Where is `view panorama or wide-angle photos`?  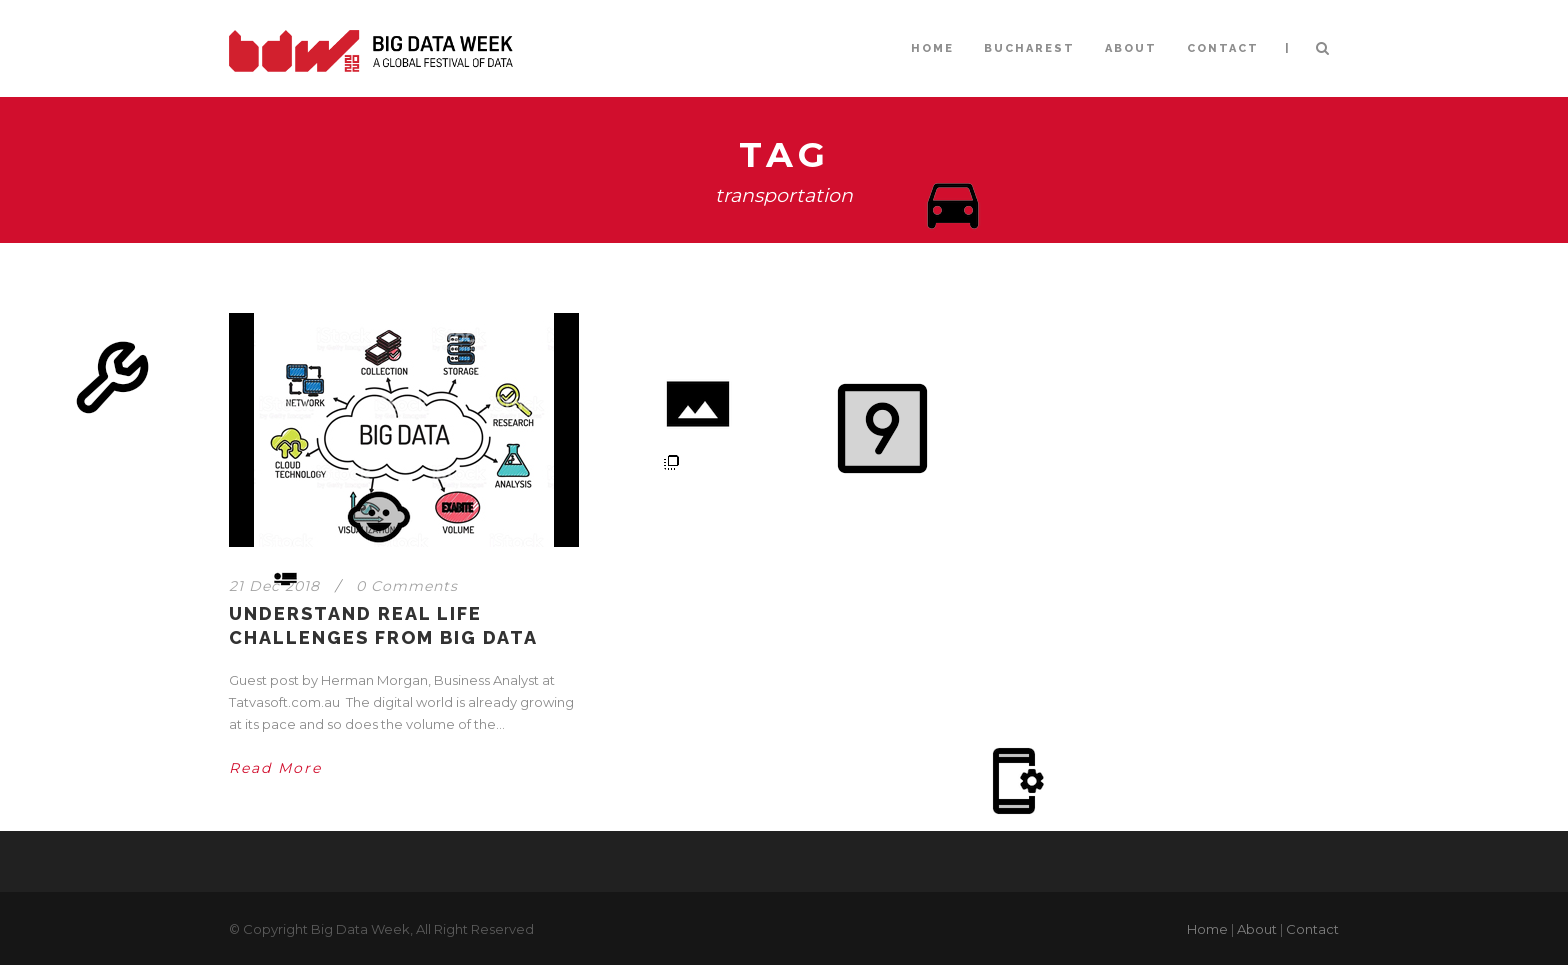
view panorama or wide-angle photos is located at coordinates (698, 404).